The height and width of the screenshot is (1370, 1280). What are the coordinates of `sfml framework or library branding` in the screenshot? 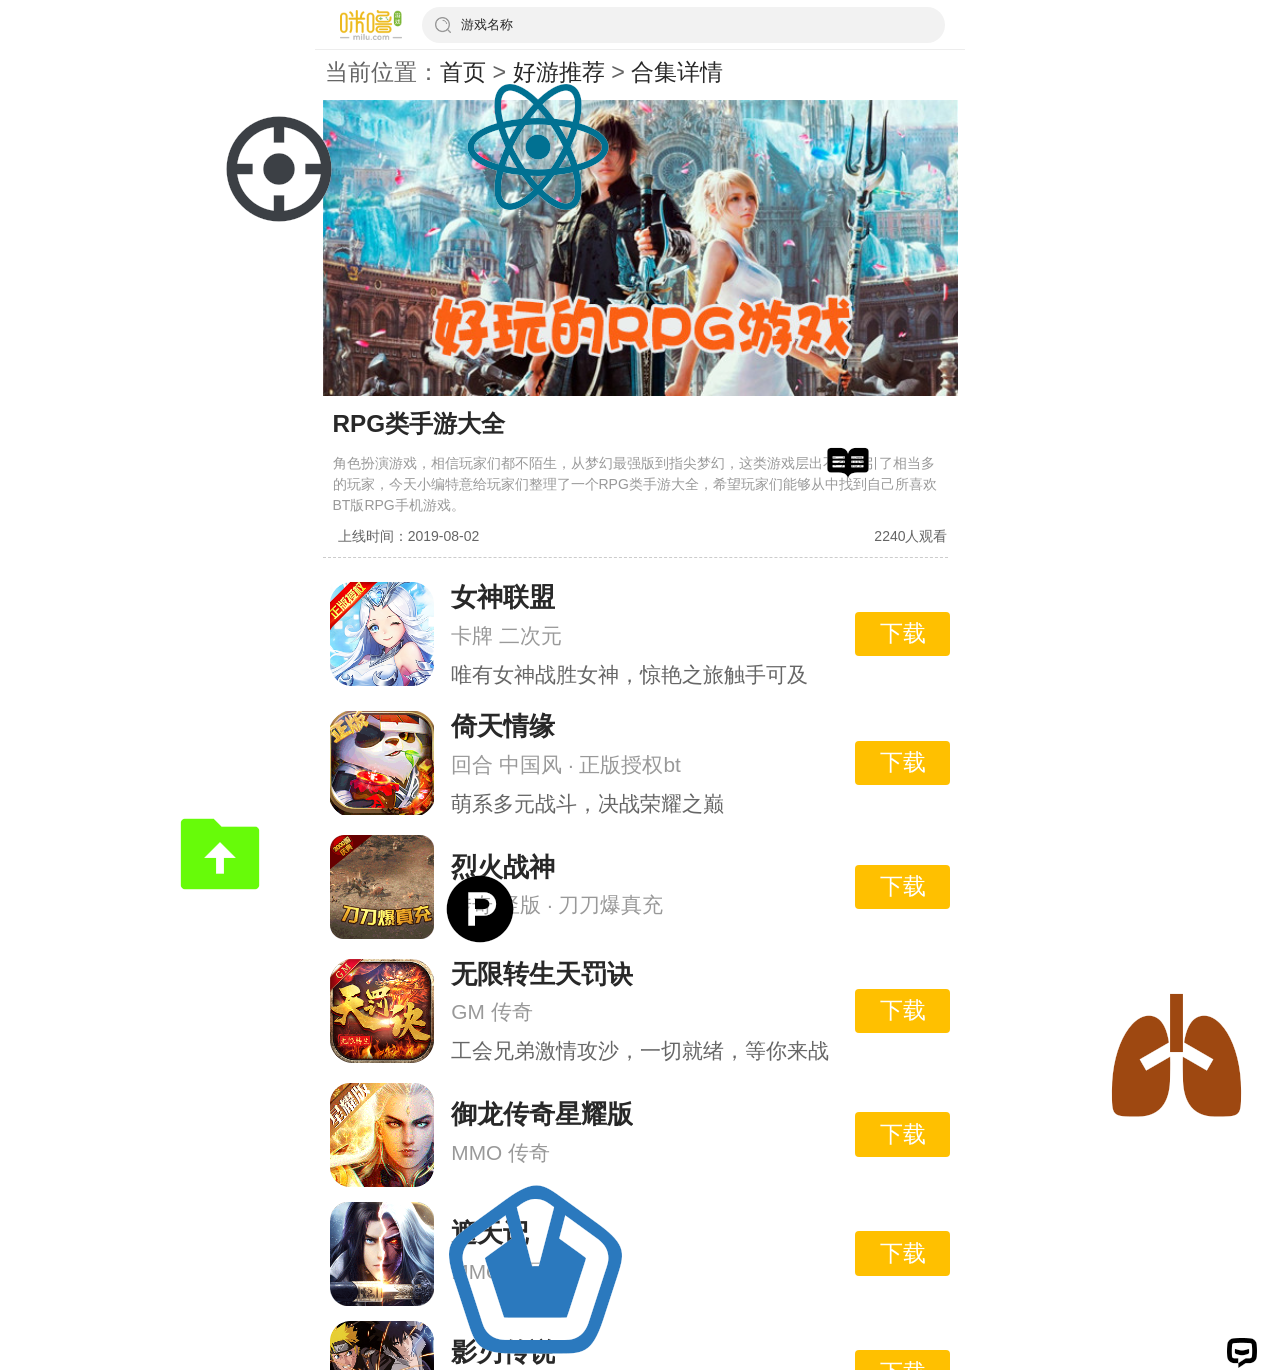 It's located at (535, 1269).